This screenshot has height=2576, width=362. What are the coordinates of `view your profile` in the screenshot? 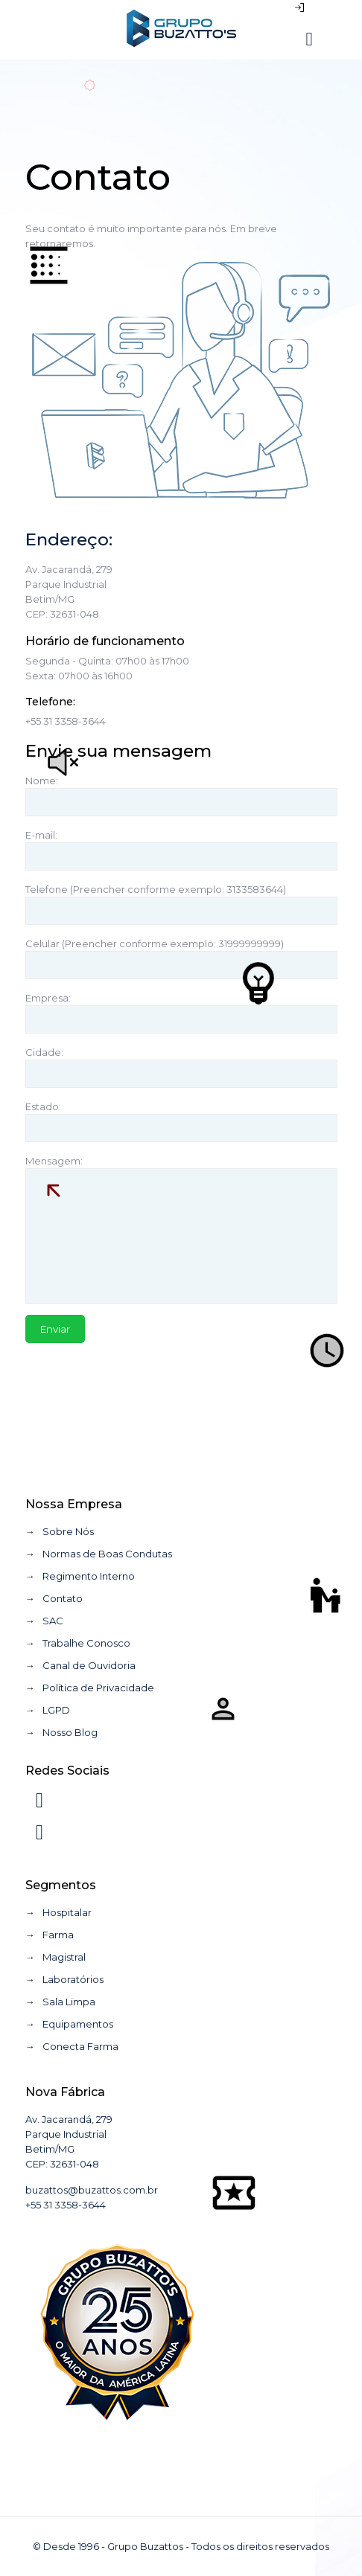 It's located at (223, 1708).